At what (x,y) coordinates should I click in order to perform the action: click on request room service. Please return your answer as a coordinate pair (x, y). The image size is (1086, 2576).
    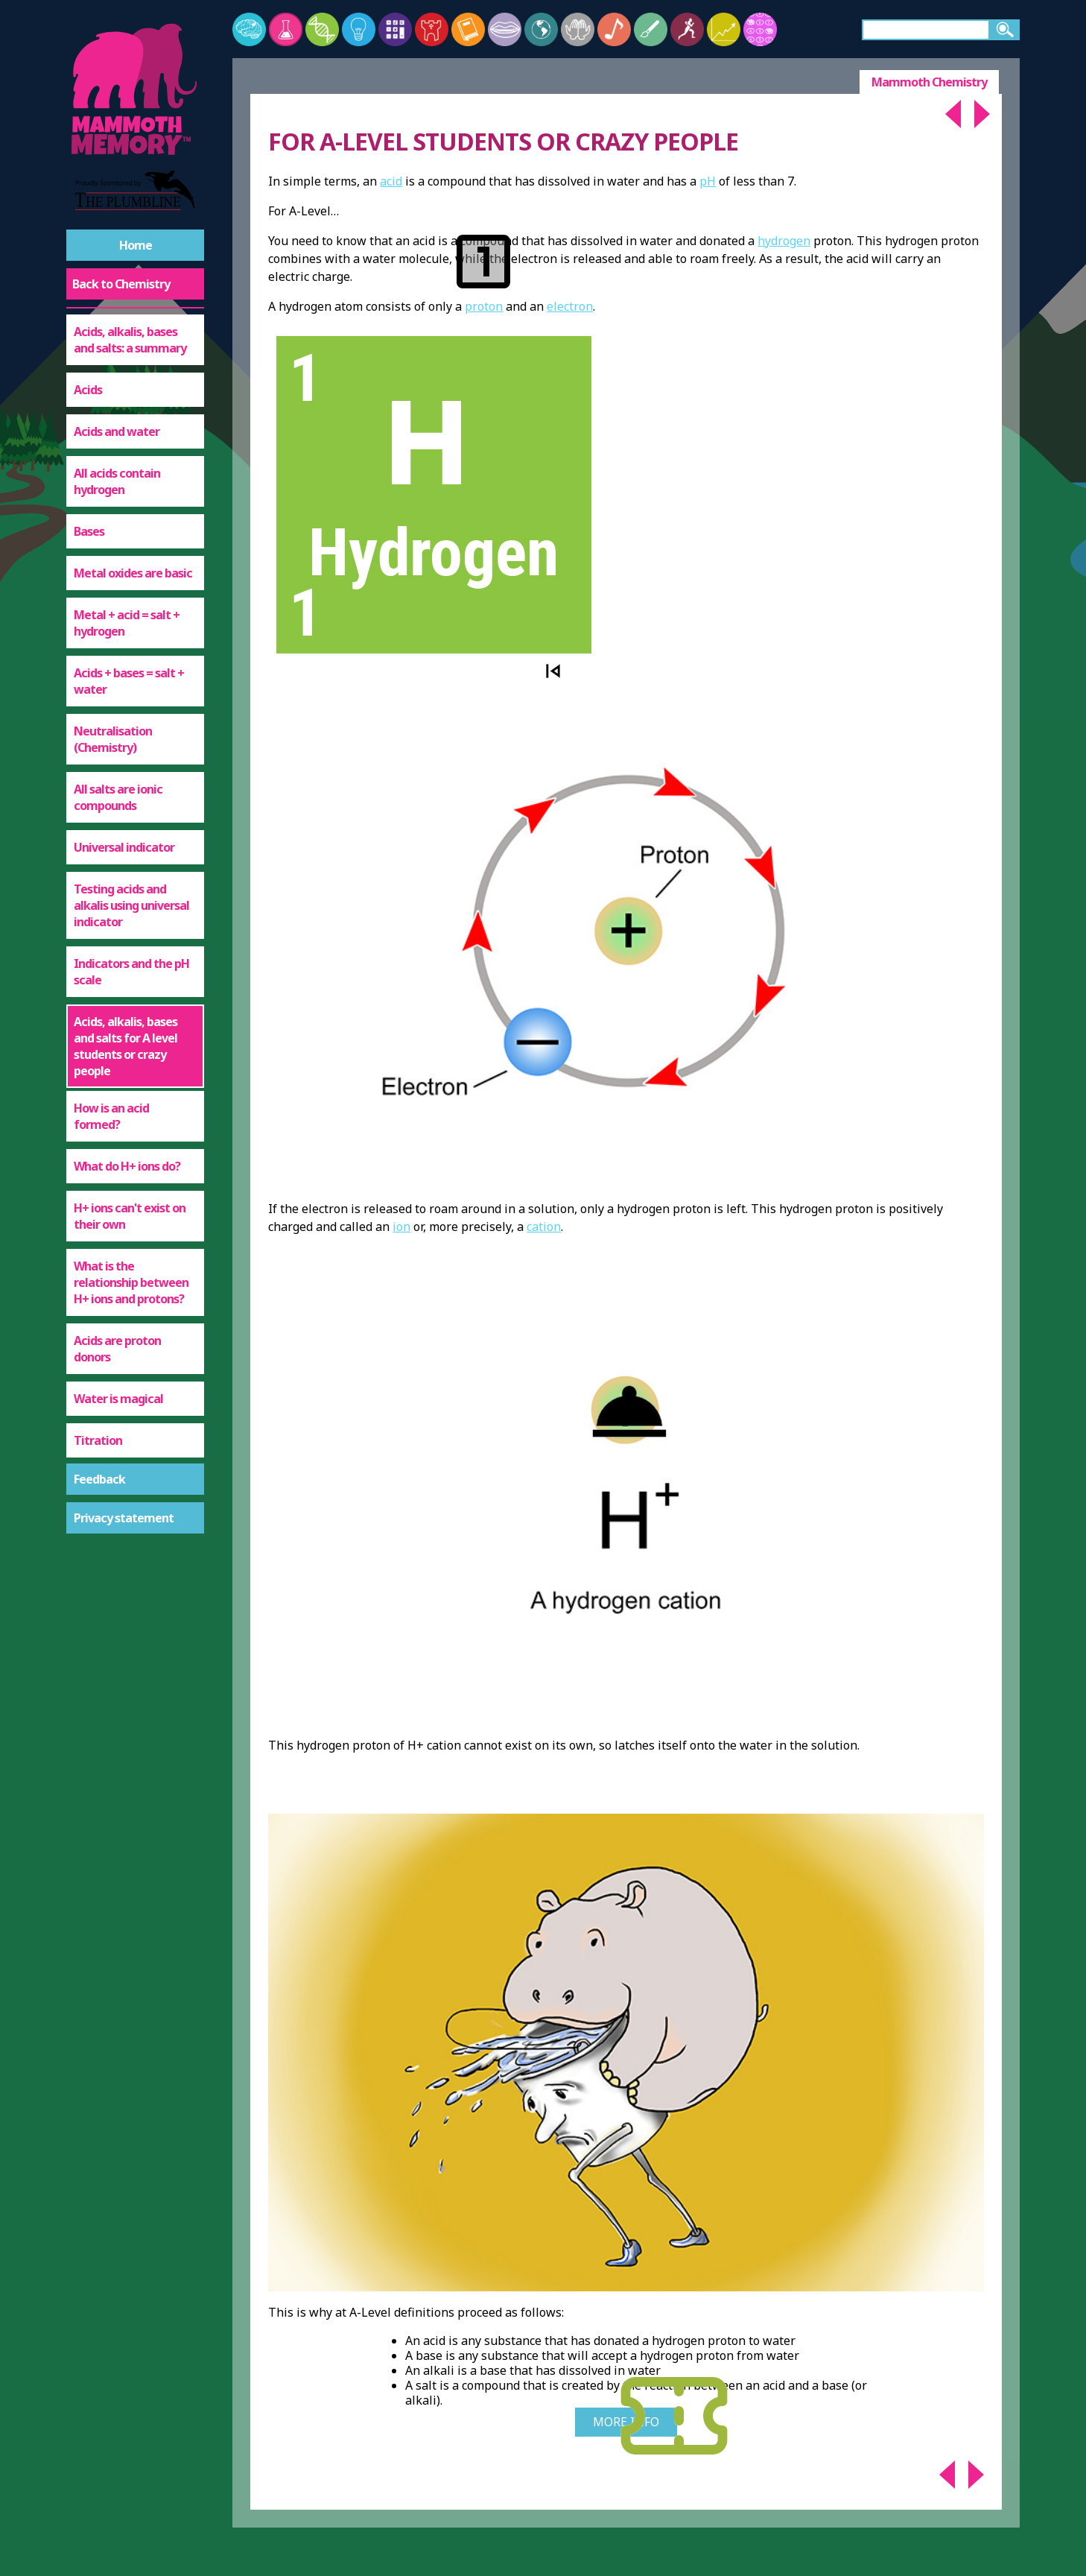
    Looking at the image, I should click on (629, 1411).